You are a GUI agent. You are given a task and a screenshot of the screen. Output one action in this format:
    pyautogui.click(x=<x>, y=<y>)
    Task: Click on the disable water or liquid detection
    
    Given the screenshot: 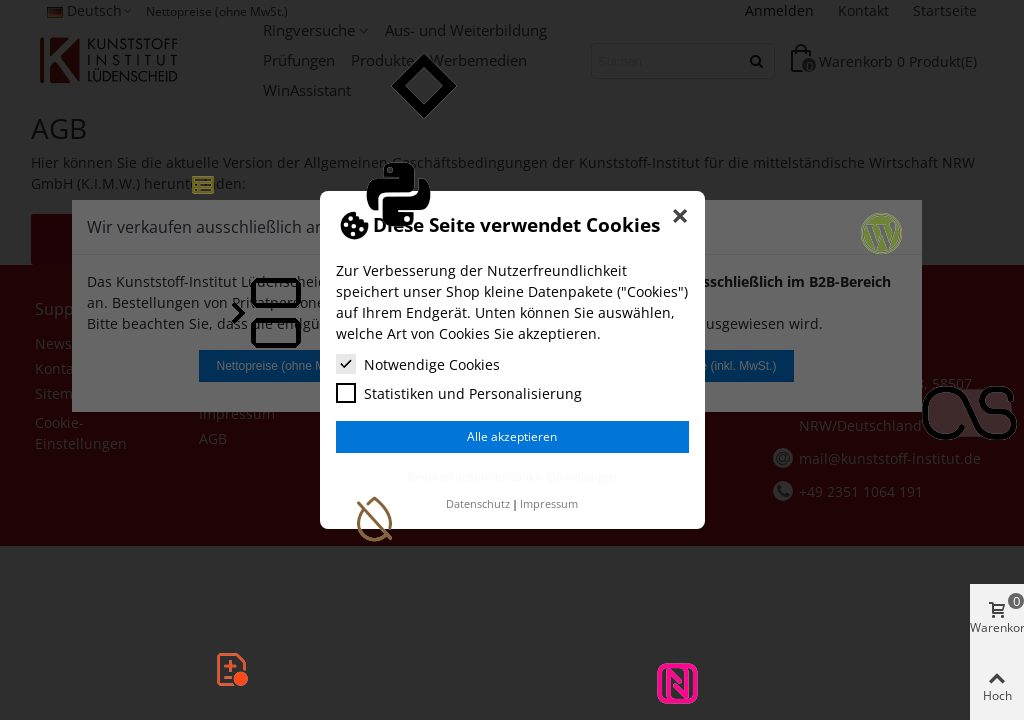 What is the action you would take?
    pyautogui.click(x=374, y=520)
    